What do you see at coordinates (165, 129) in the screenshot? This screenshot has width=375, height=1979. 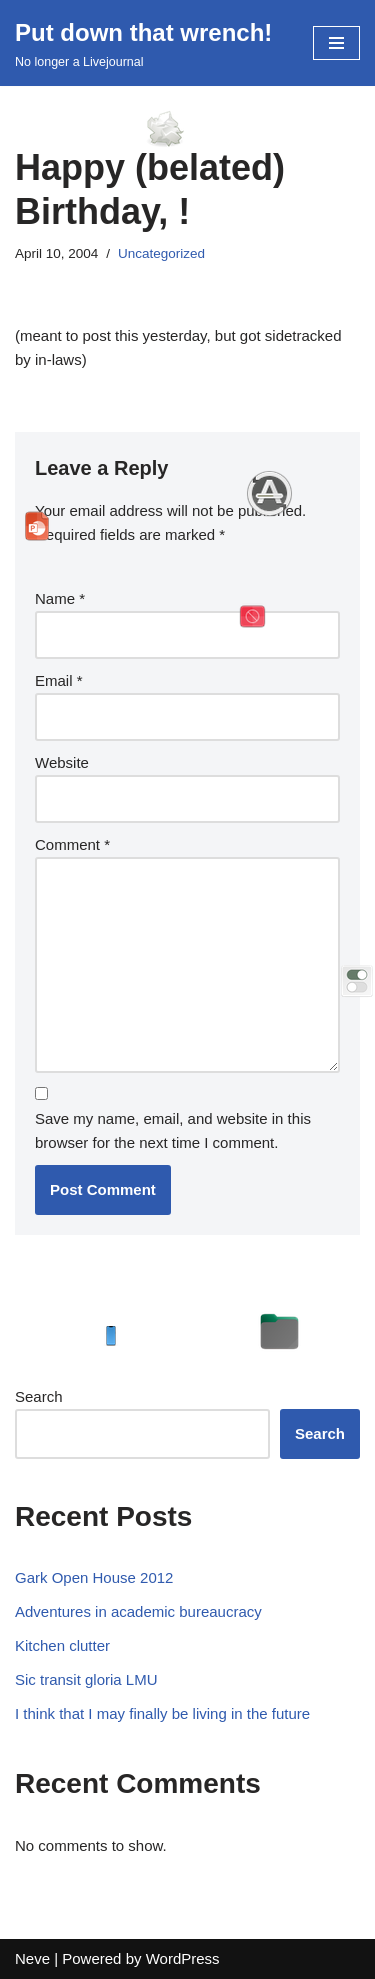 I see `mark email as junk or spam` at bounding box center [165, 129].